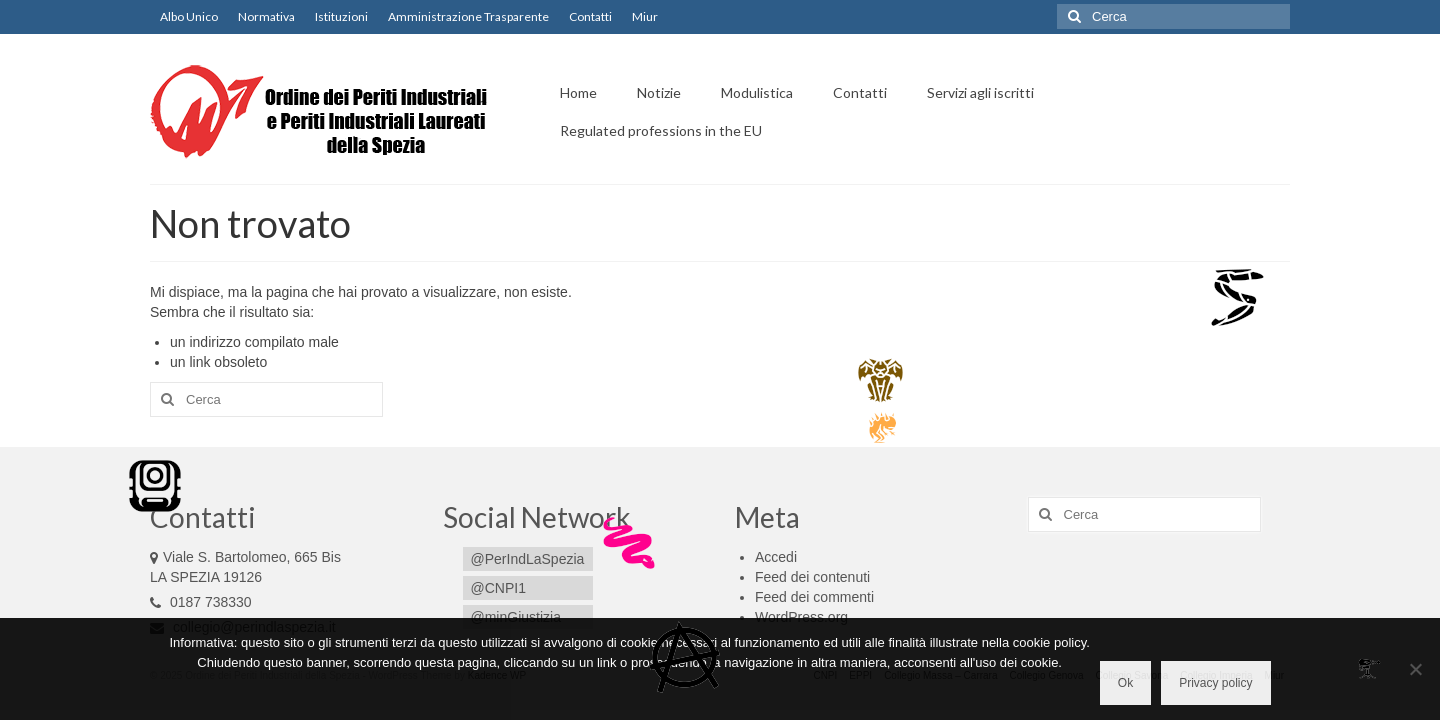 The height and width of the screenshot is (720, 1440). I want to click on open camera or photo capture mode, so click(155, 486).